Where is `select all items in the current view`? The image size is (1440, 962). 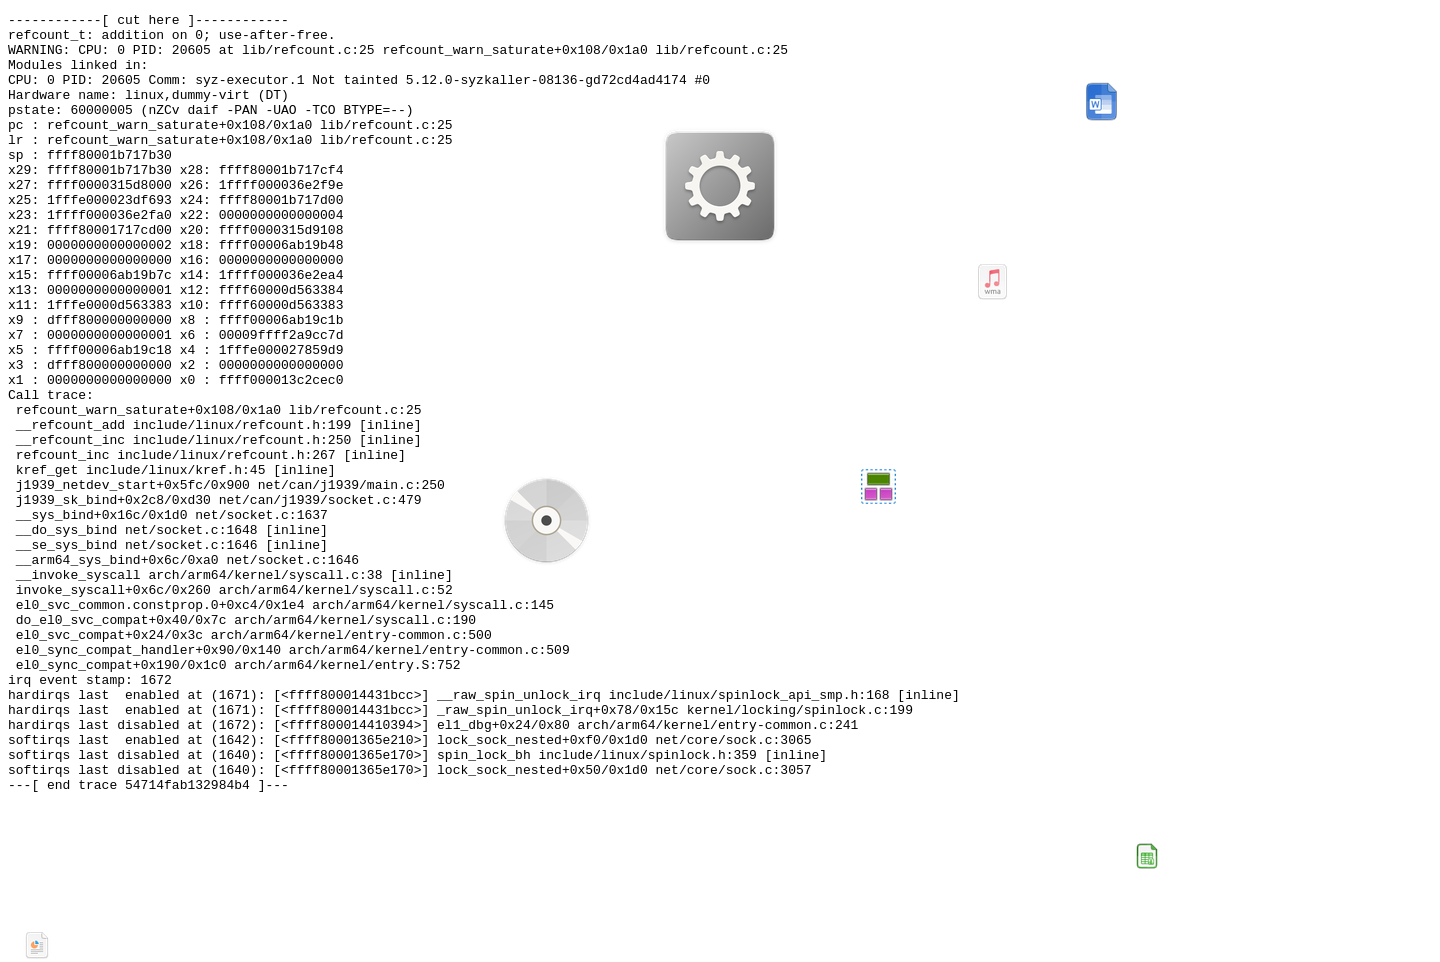
select all items in the current view is located at coordinates (878, 486).